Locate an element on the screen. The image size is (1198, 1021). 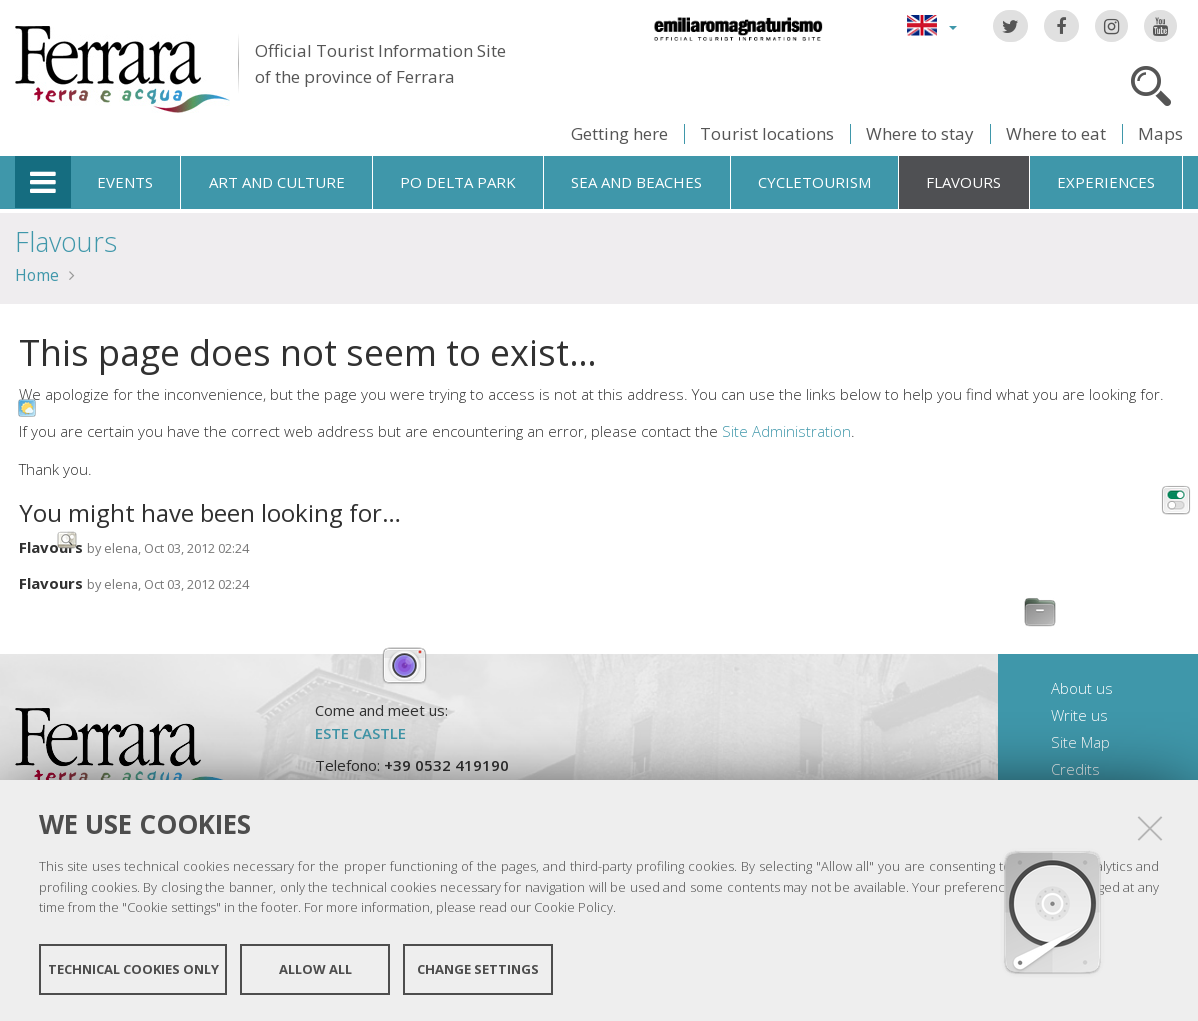
open the photo viewer application is located at coordinates (67, 540).